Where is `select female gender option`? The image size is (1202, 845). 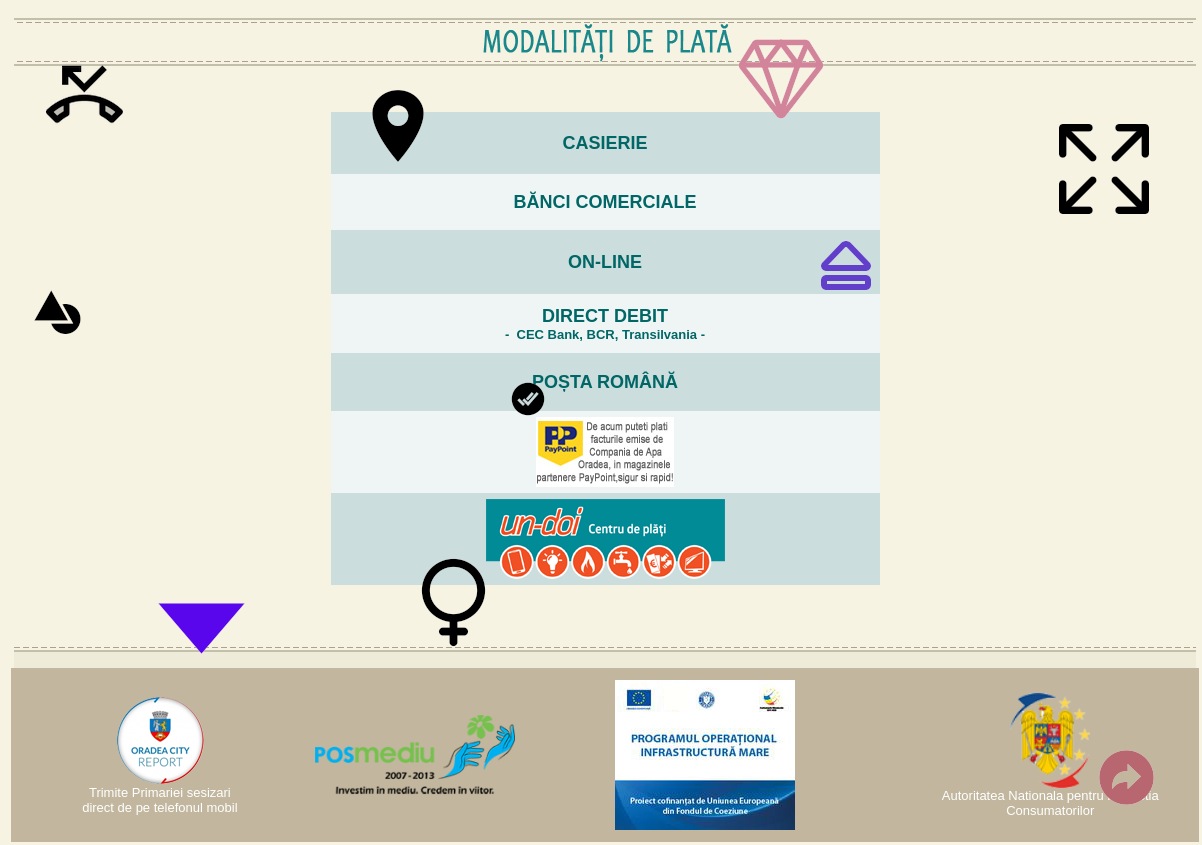 select female gender option is located at coordinates (453, 602).